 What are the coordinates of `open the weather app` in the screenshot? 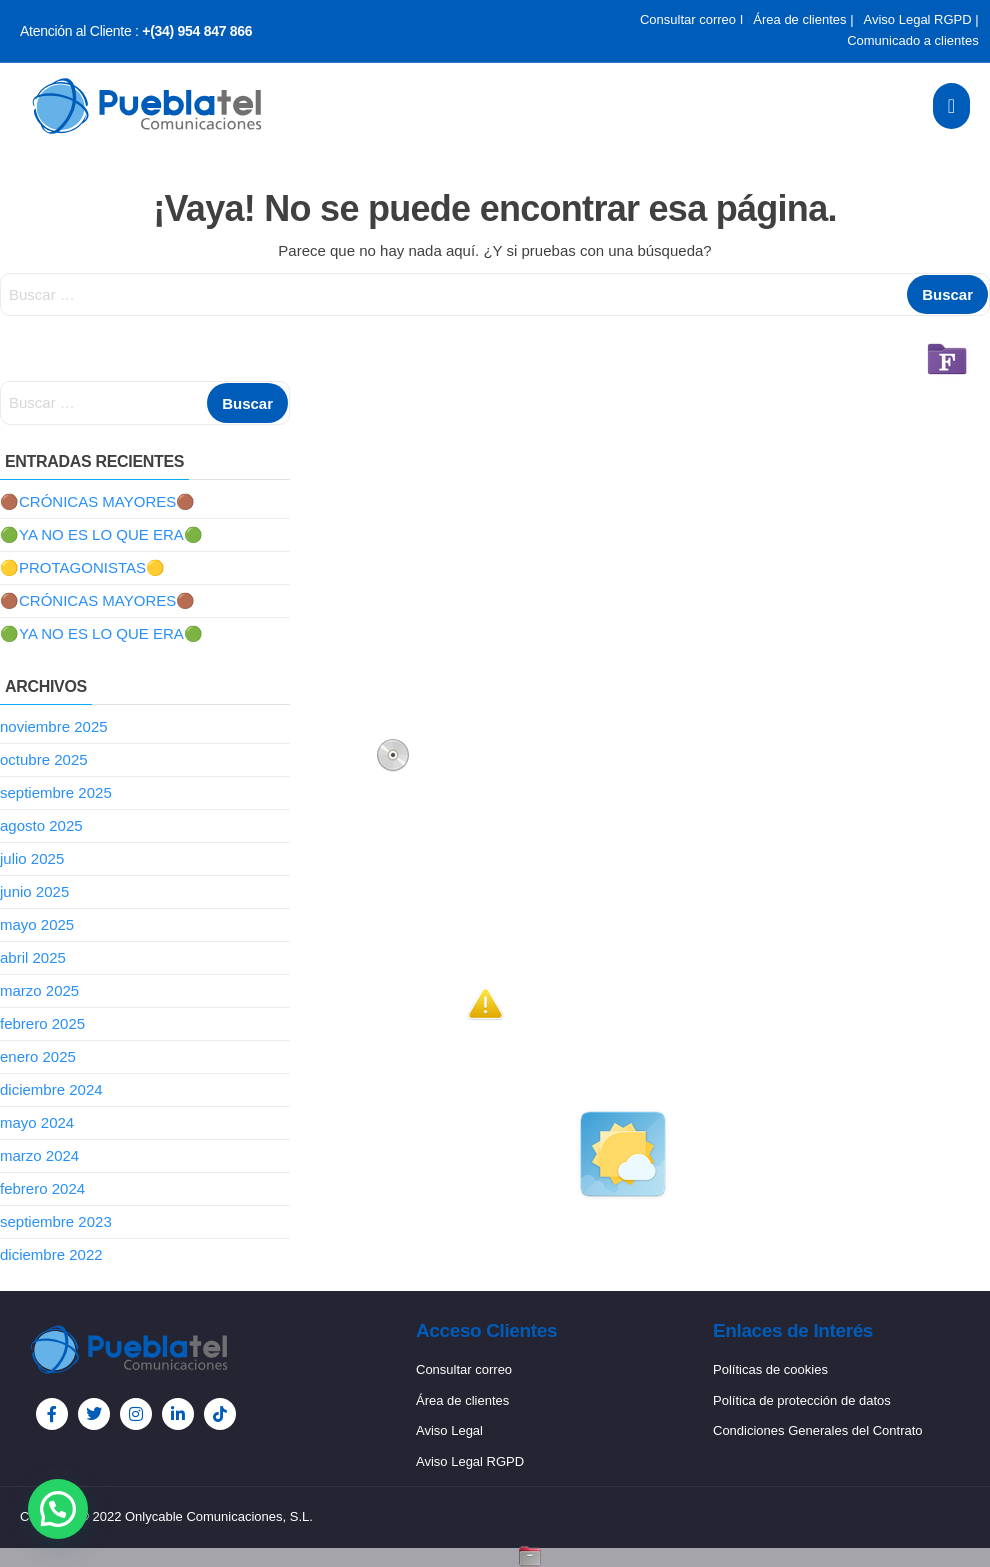 It's located at (623, 1154).